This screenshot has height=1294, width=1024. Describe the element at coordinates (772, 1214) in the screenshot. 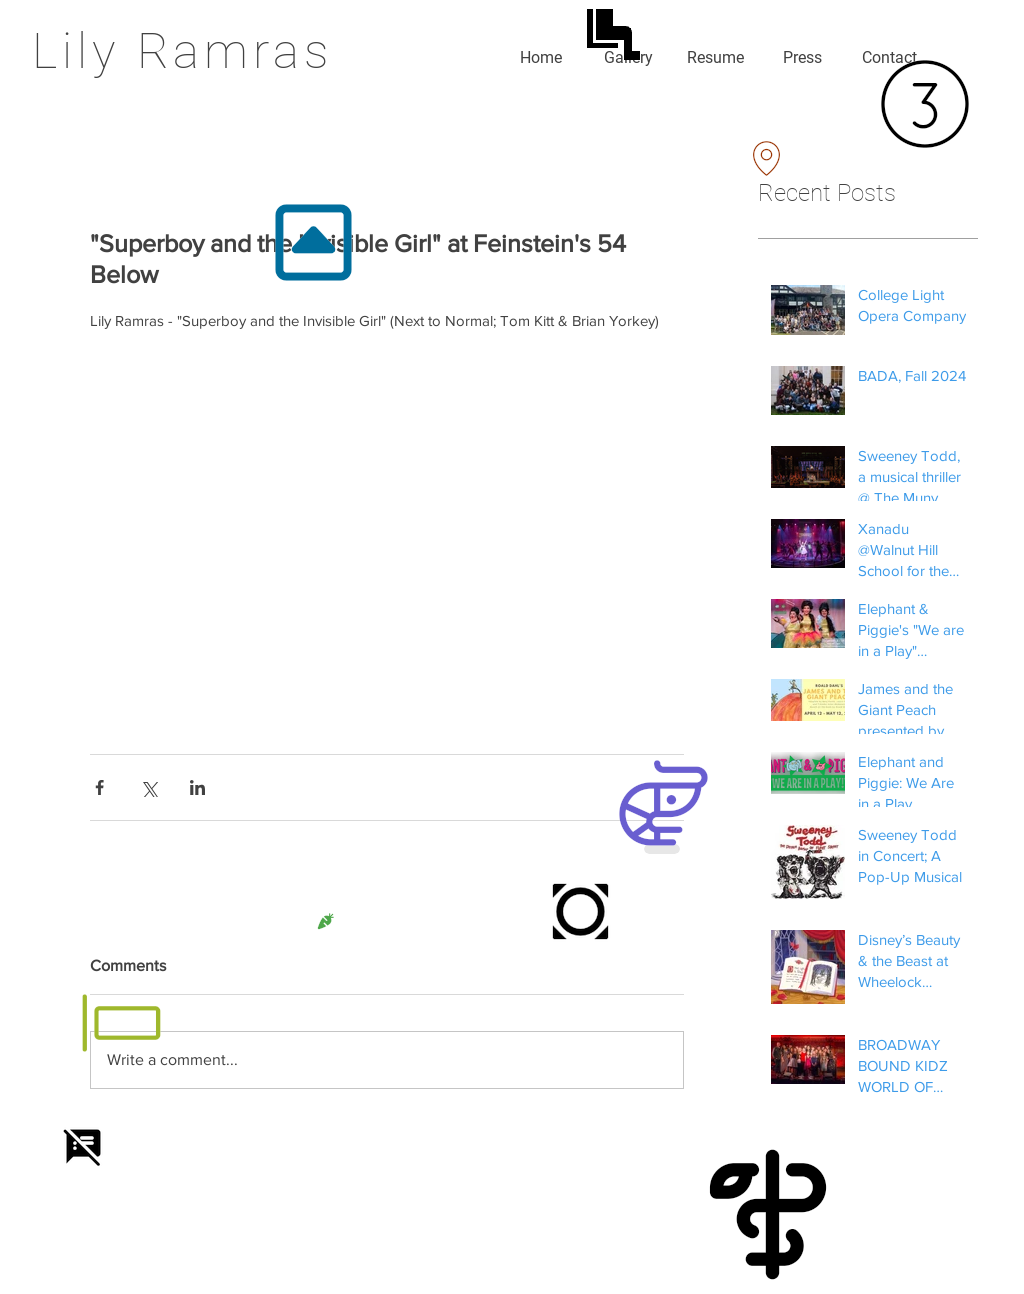

I see `access health or medical services` at that location.